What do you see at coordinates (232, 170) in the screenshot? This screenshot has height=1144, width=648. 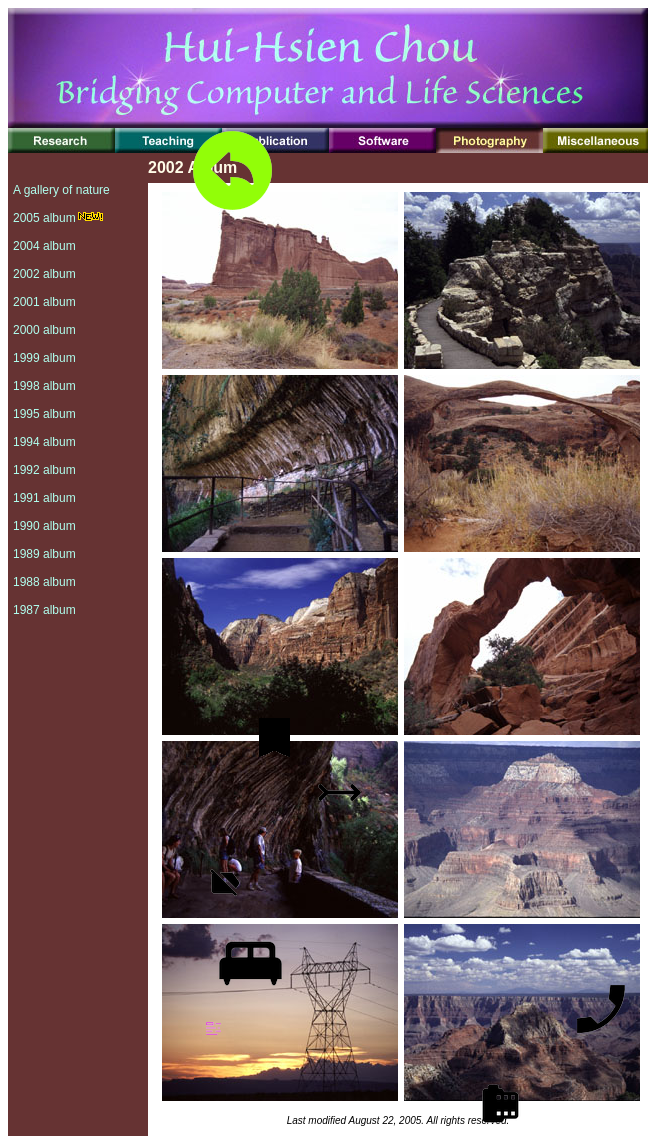 I see `undo the last action` at bounding box center [232, 170].